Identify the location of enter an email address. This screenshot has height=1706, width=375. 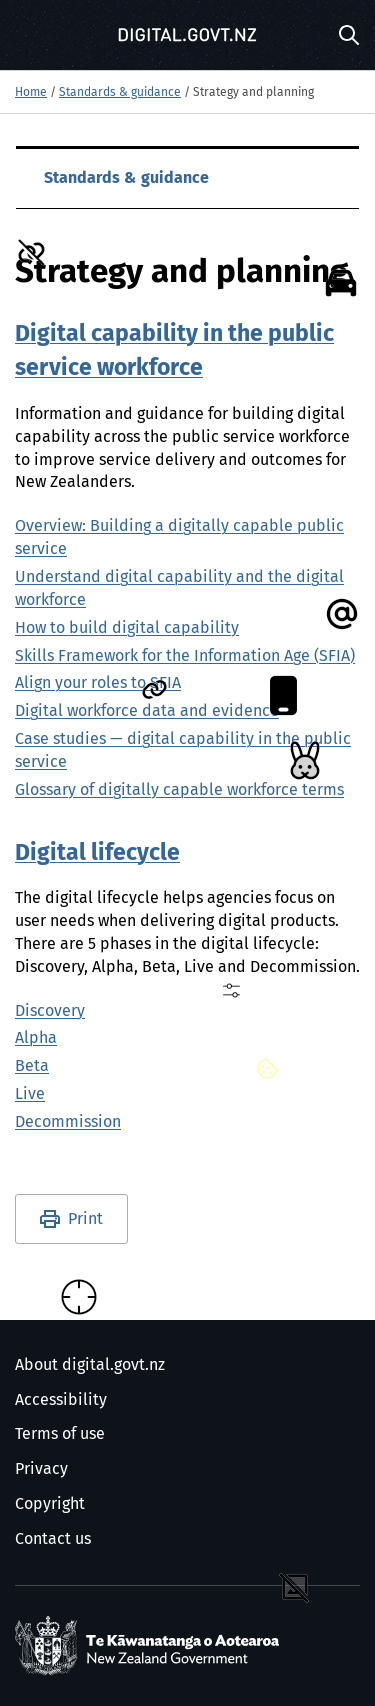
(342, 614).